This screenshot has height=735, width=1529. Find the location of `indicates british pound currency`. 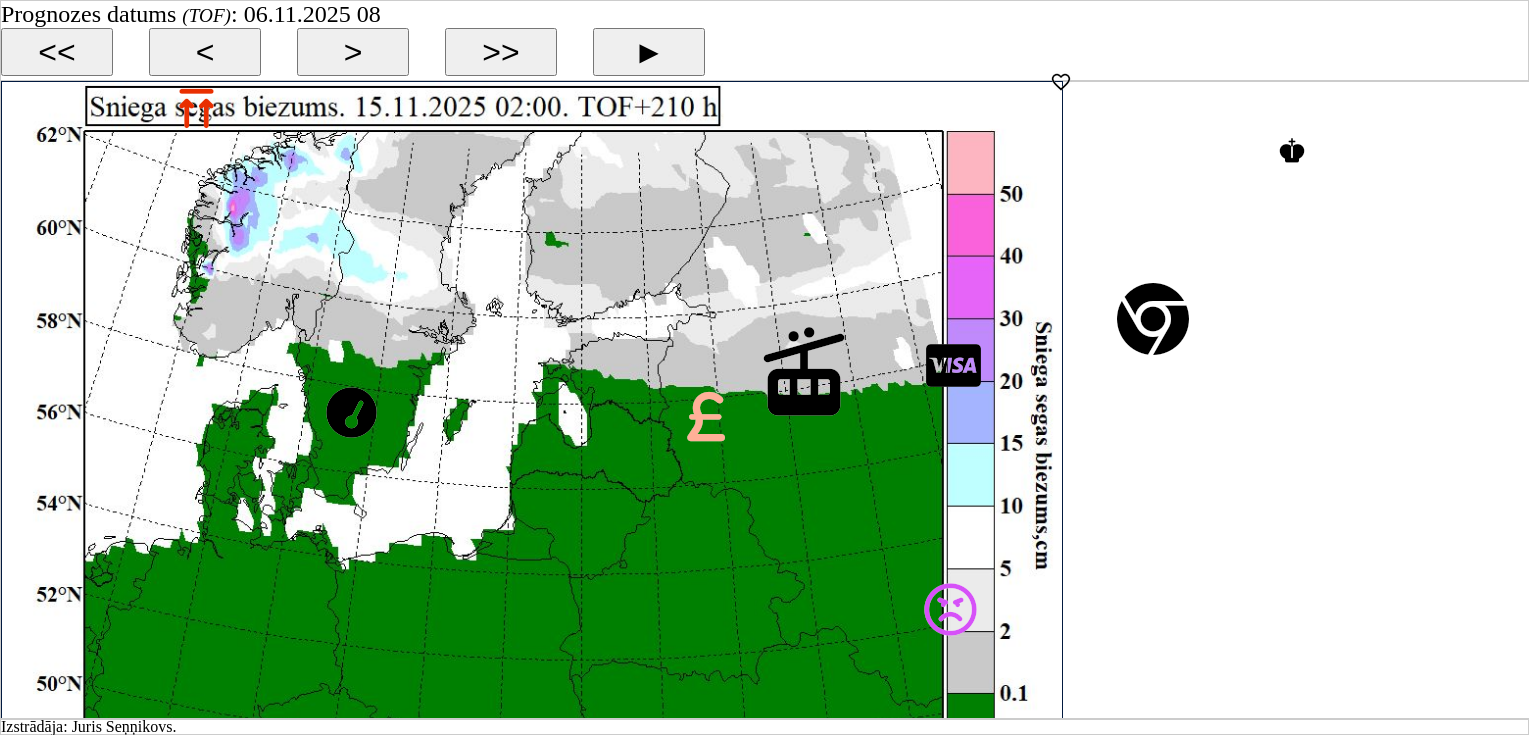

indicates british pound currency is located at coordinates (707, 416).